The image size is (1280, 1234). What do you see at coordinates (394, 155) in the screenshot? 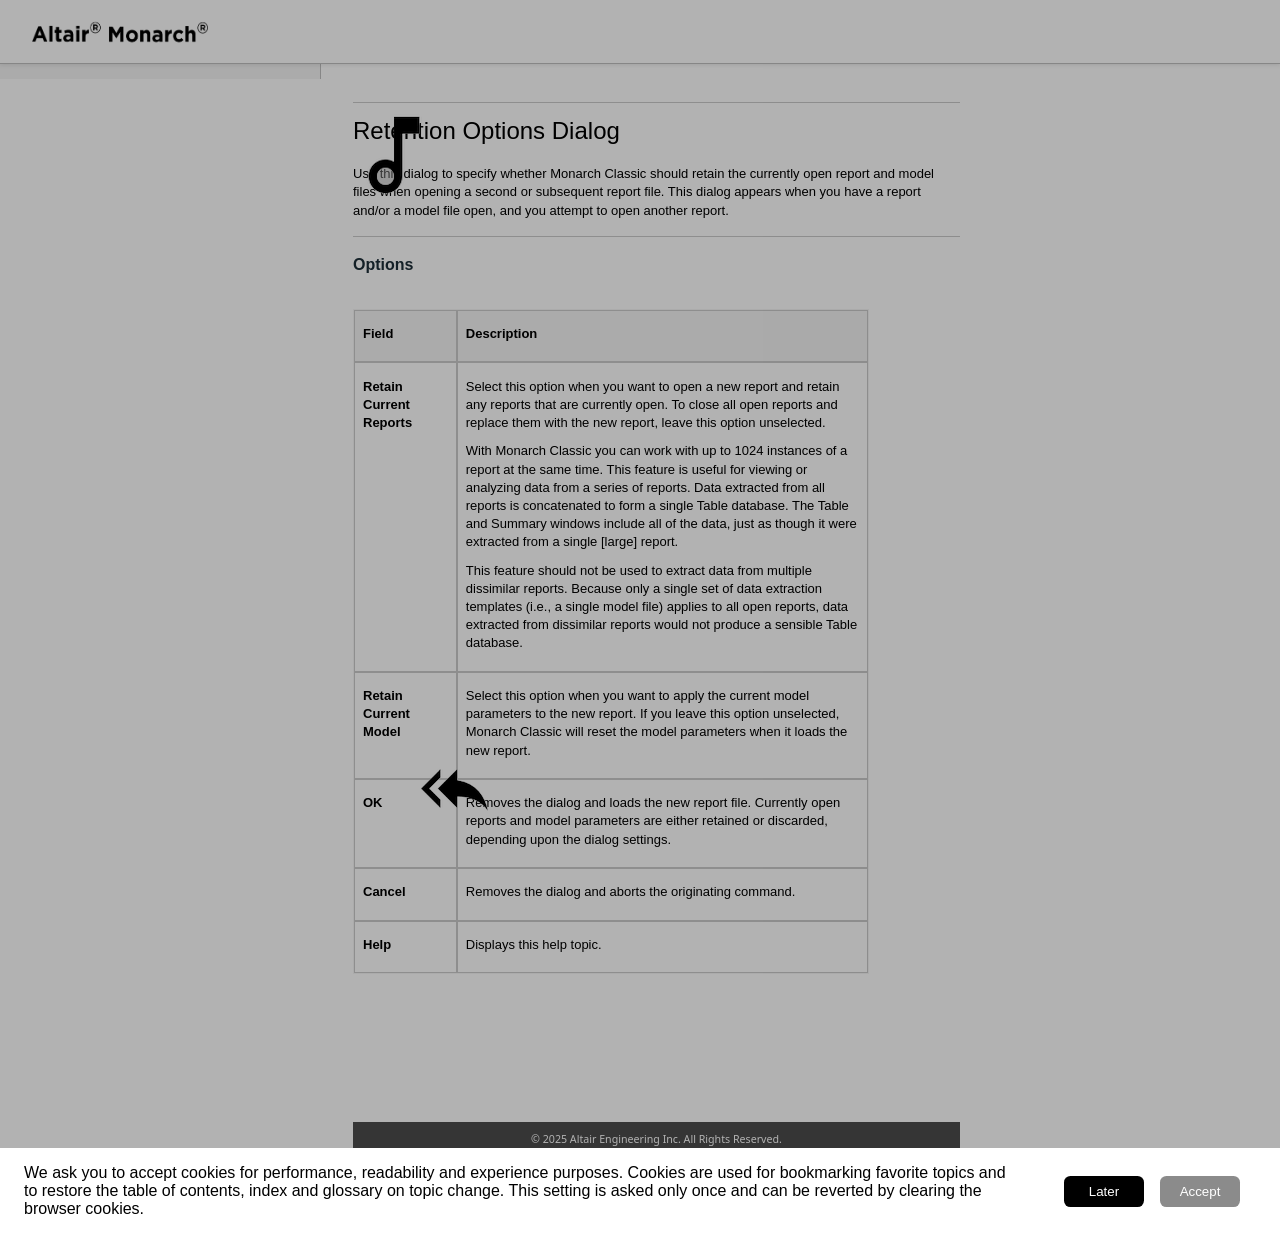
I see `access music or audio player` at bounding box center [394, 155].